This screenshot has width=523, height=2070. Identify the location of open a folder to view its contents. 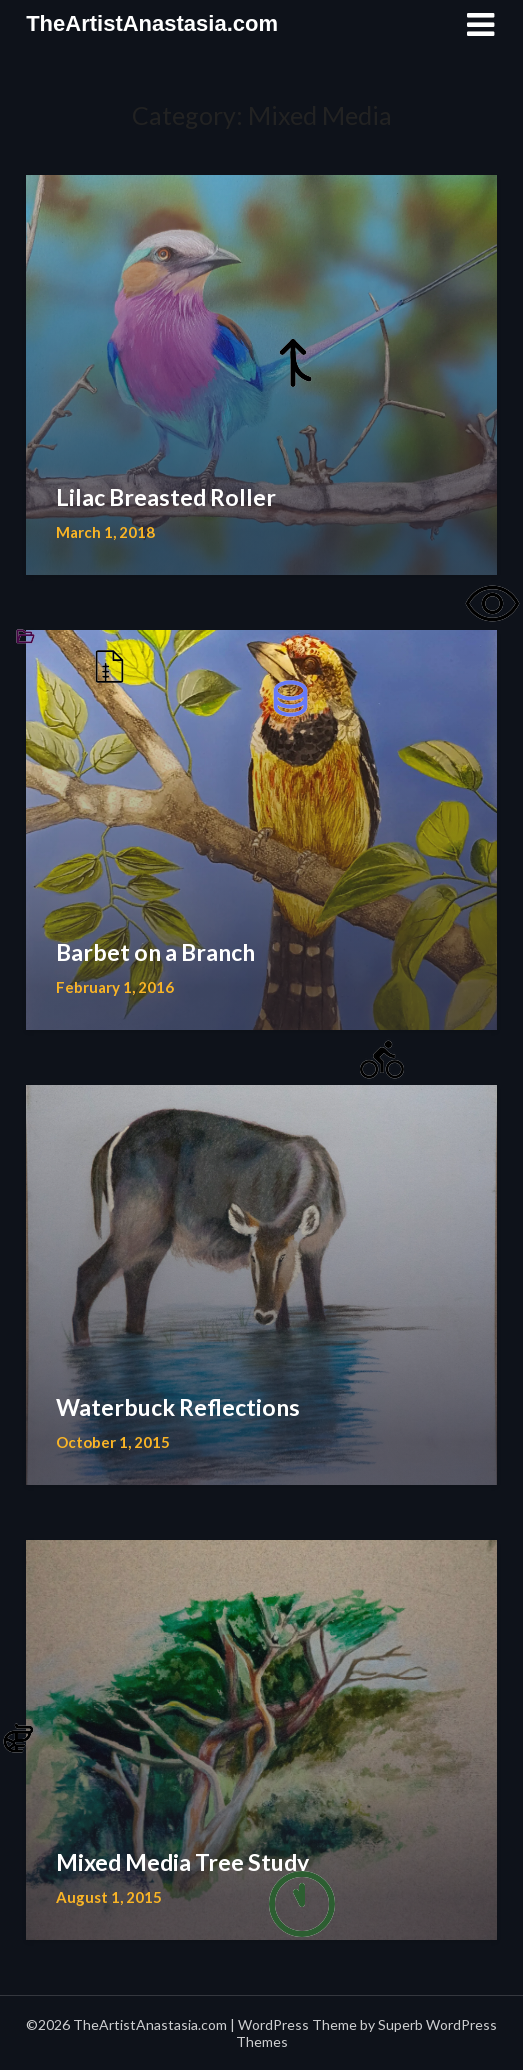
(25, 636).